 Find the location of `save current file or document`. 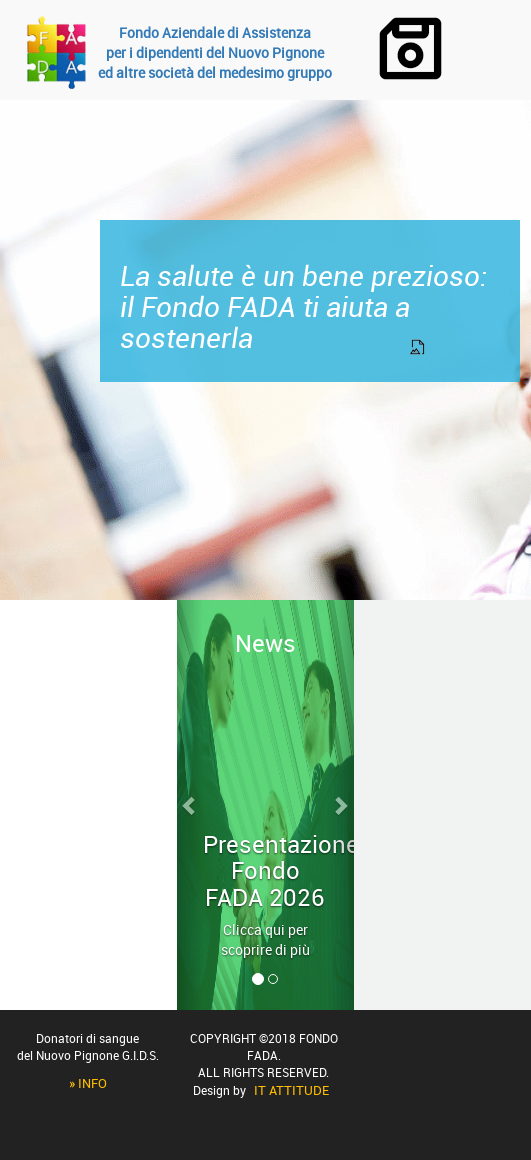

save current file or document is located at coordinates (410, 48).